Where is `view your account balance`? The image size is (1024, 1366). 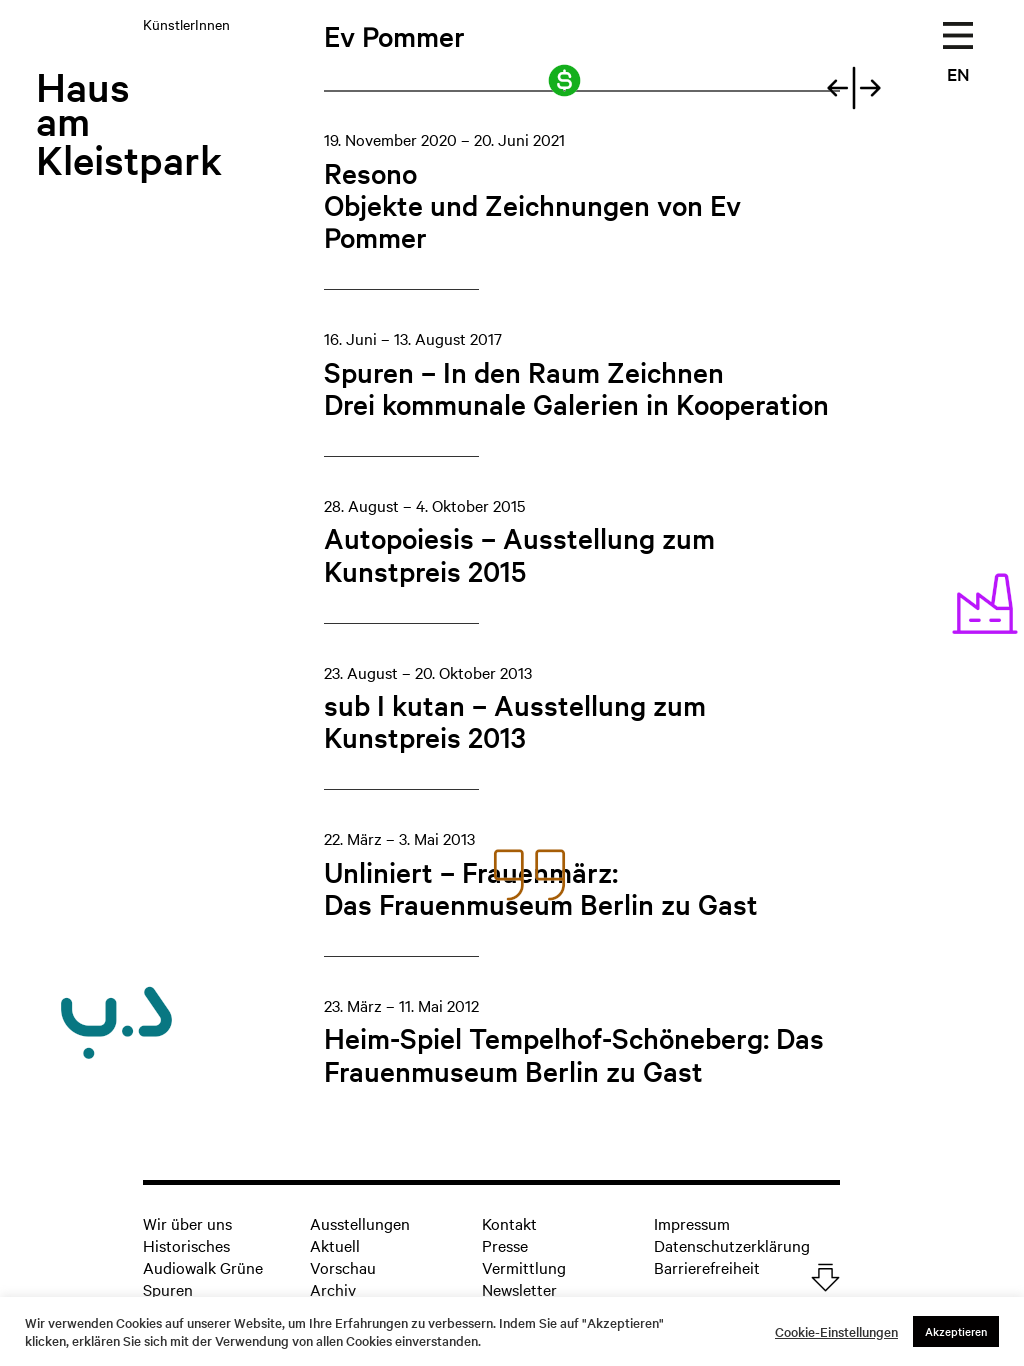
view your account balance is located at coordinates (564, 80).